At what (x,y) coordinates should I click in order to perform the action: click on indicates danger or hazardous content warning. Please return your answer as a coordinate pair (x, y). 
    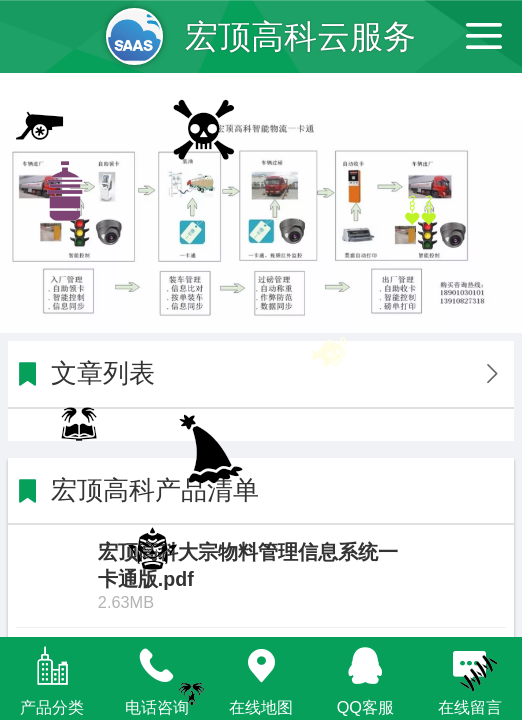
    Looking at the image, I should click on (204, 130).